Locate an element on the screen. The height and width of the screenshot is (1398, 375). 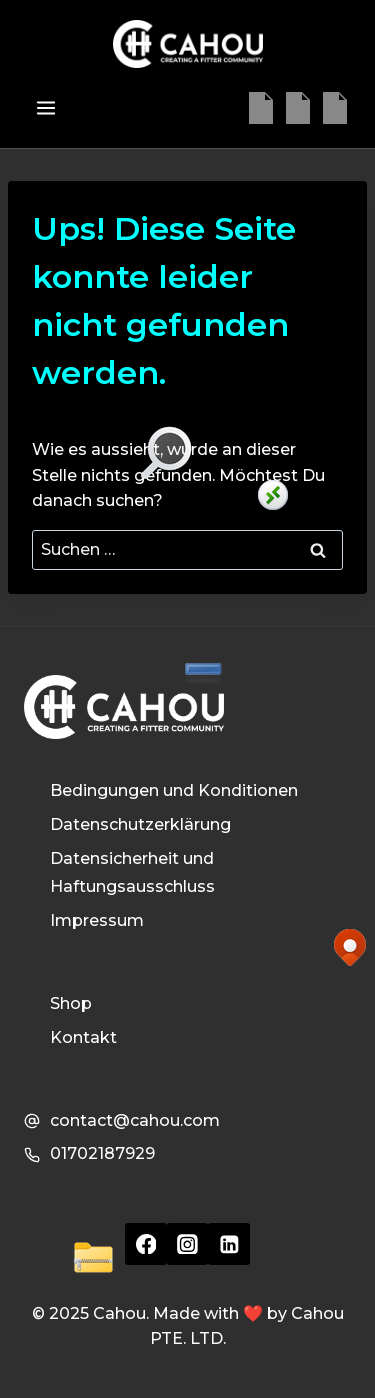
remove an item from a list is located at coordinates (202, 670).